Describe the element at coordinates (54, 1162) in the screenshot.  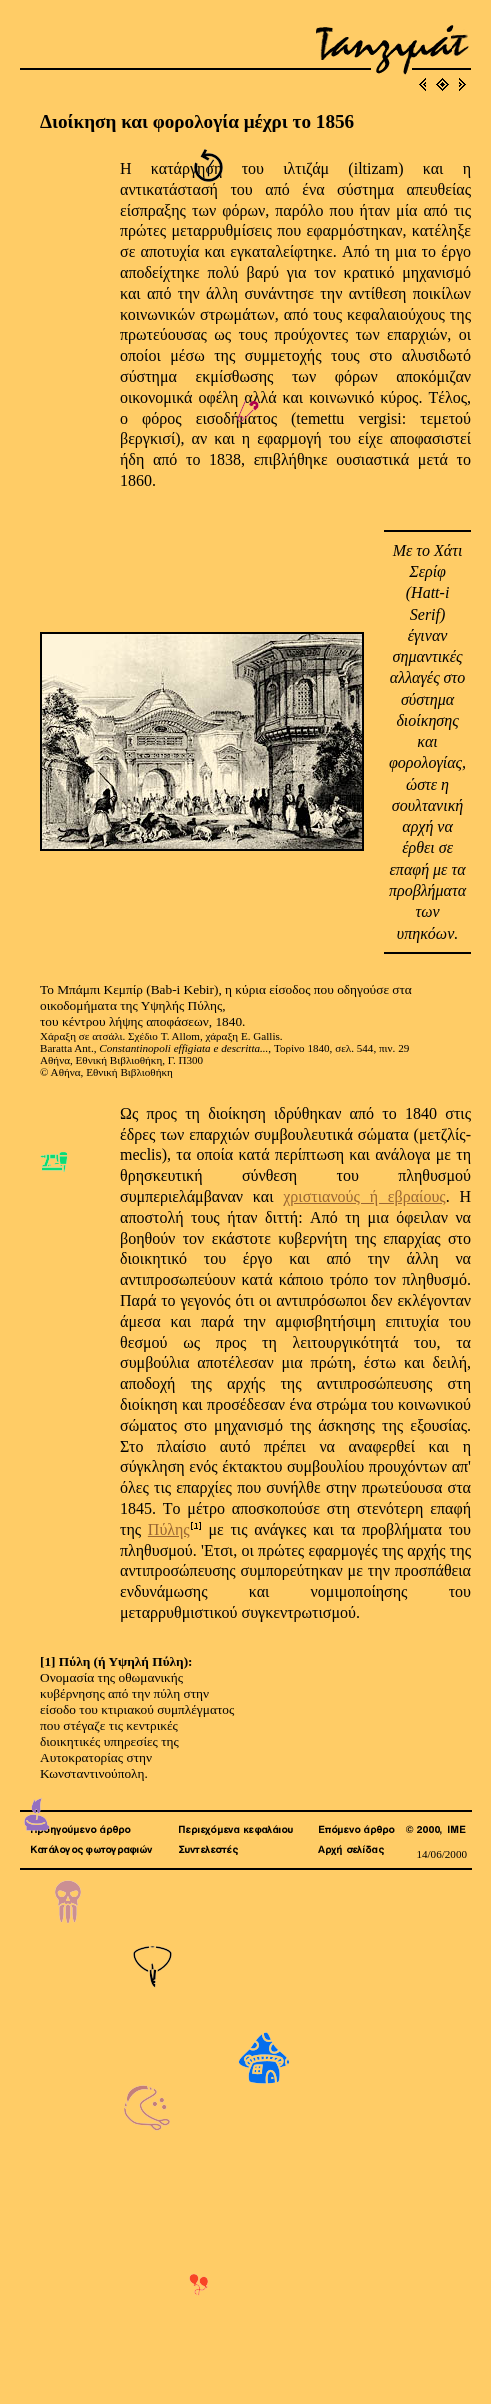
I see `pneumatic stapler tool in a crafting or building game` at that location.